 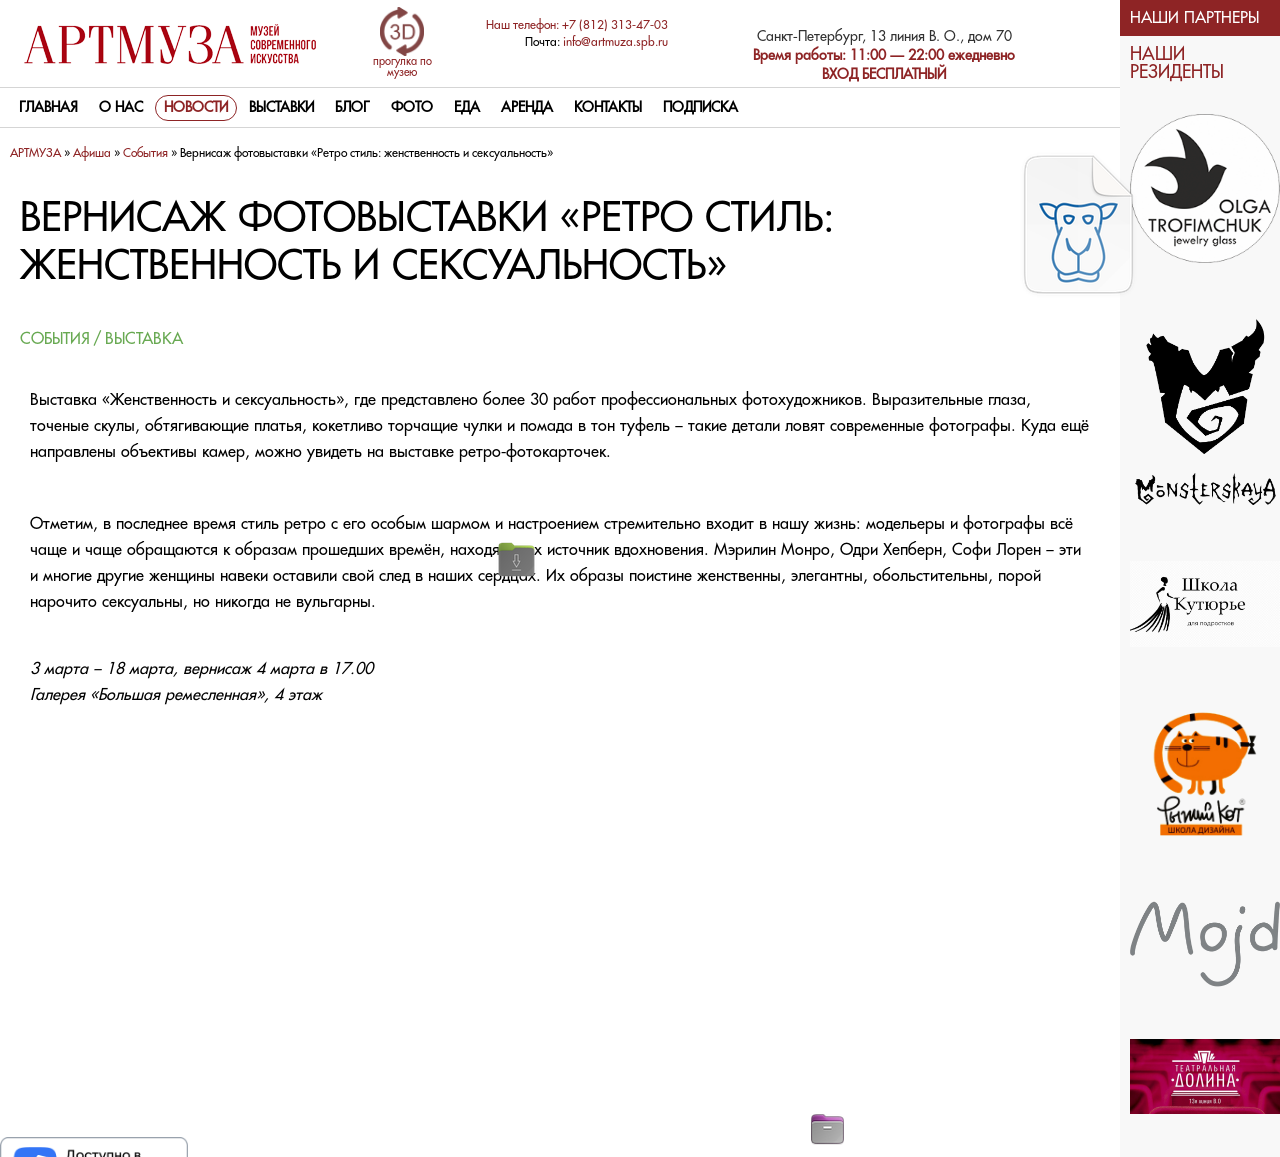 I want to click on open your downloads folder, so click(x=516, y=559).